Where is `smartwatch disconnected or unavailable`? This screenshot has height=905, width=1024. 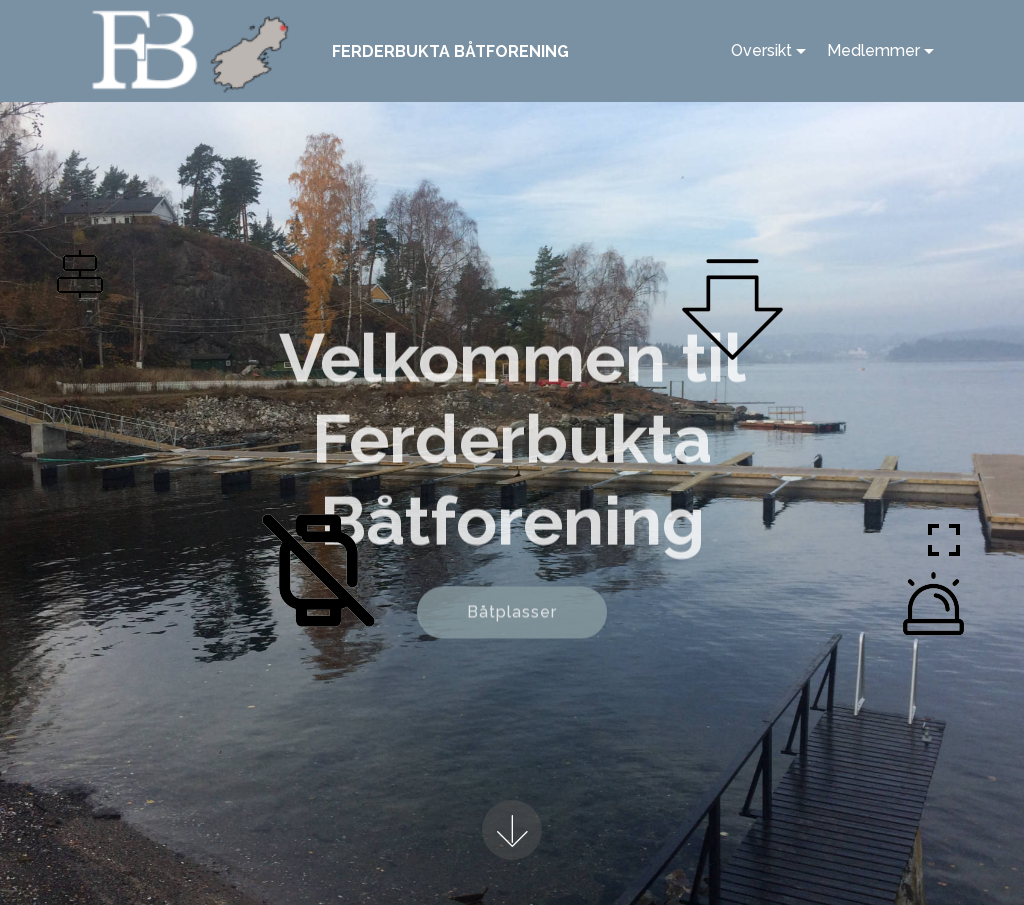
smartwatch disconnected or unavailable is located at coordinates (318, 570).